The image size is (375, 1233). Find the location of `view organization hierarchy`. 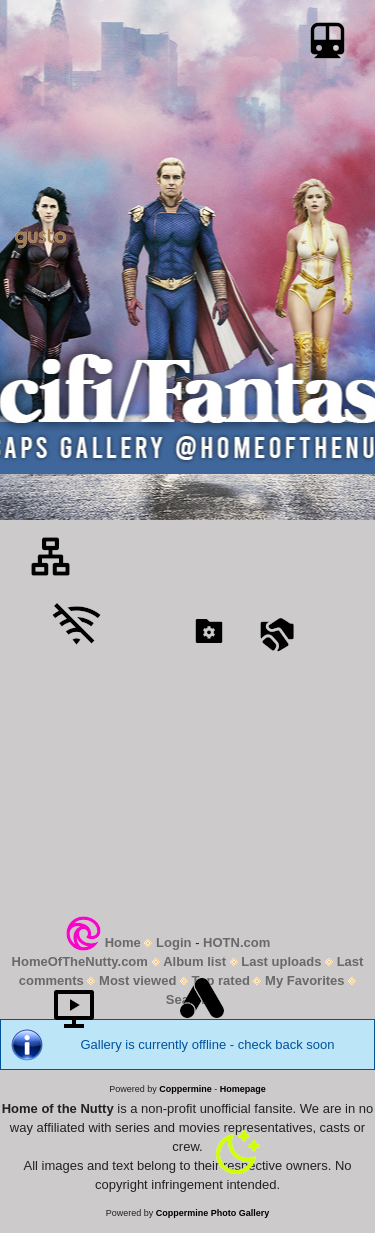

view organization hierarchy is located at coordinates (50, 556).